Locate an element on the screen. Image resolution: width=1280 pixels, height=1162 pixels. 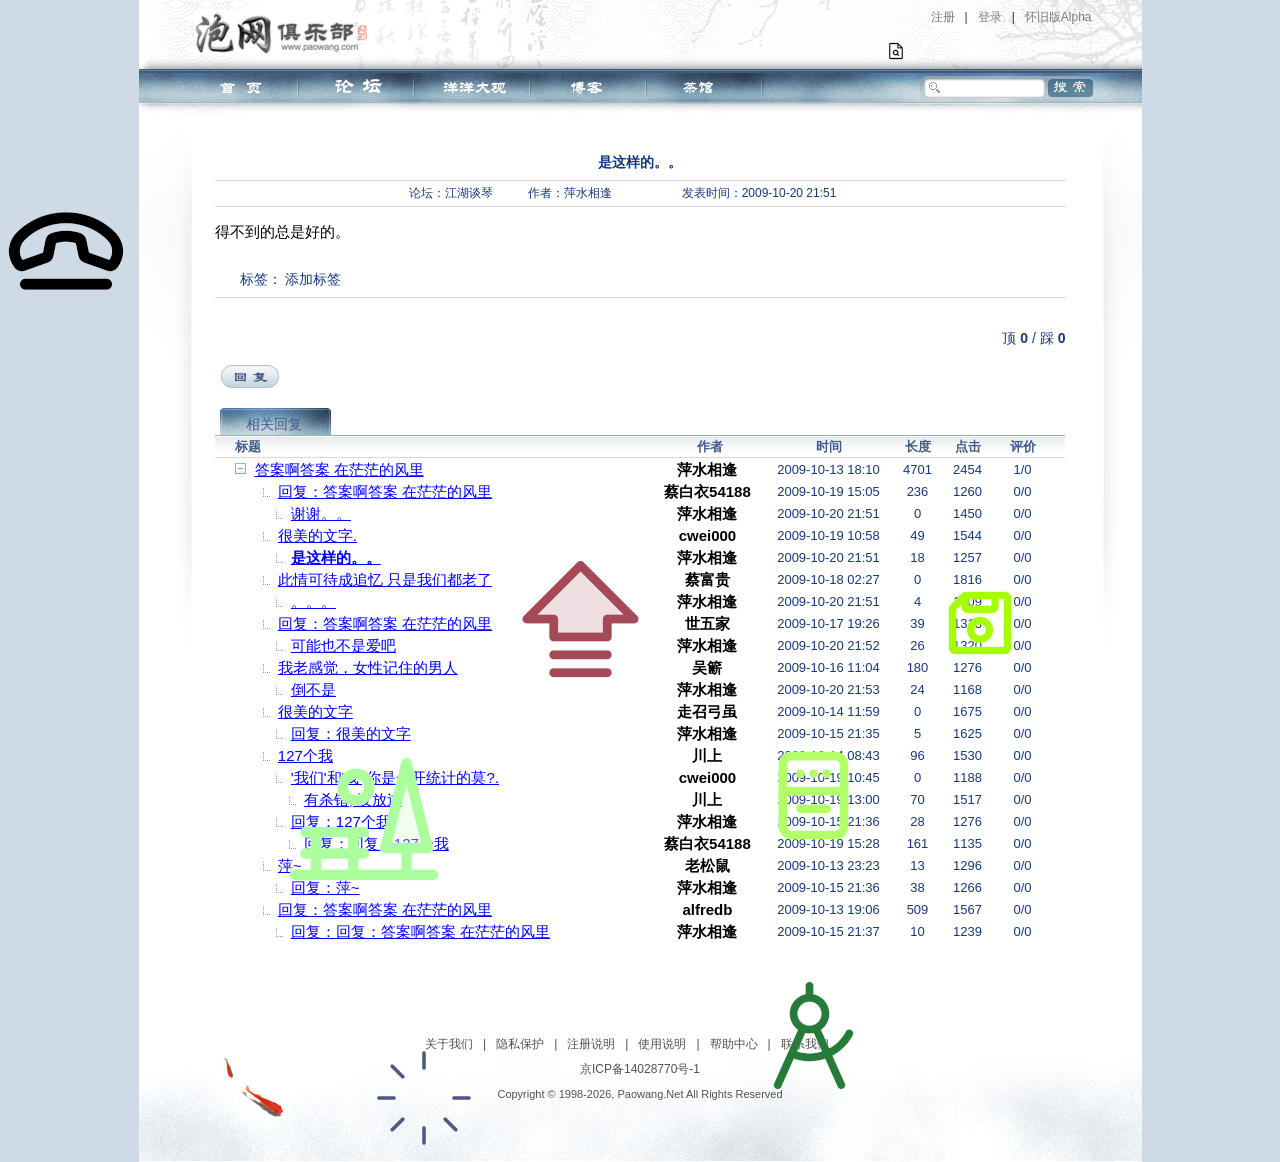
search within a document is located at coordinates (896, 51).